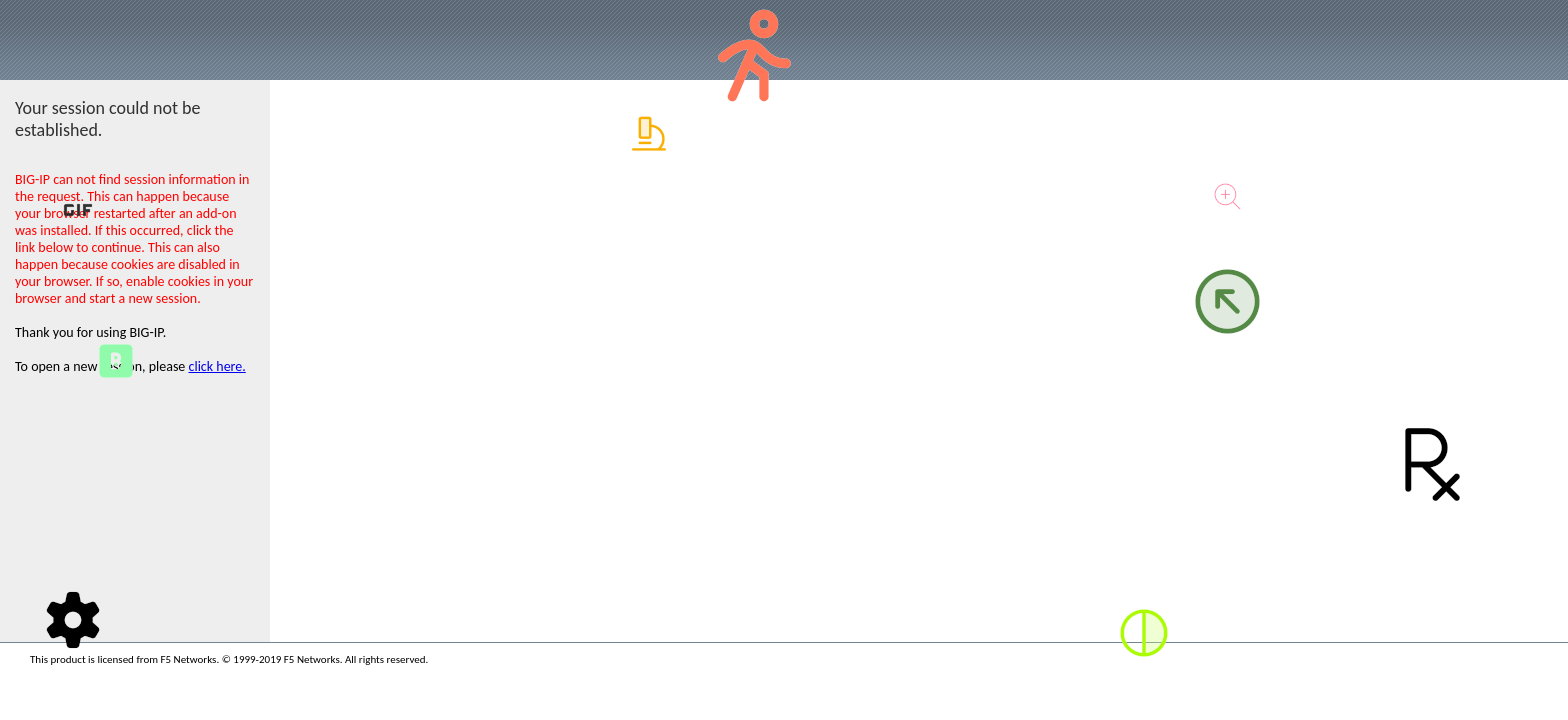  What do you see at coordinates (116, 361) in the screenshot?
I see `apply bold formatting to text` at bounding box center [116, 361].